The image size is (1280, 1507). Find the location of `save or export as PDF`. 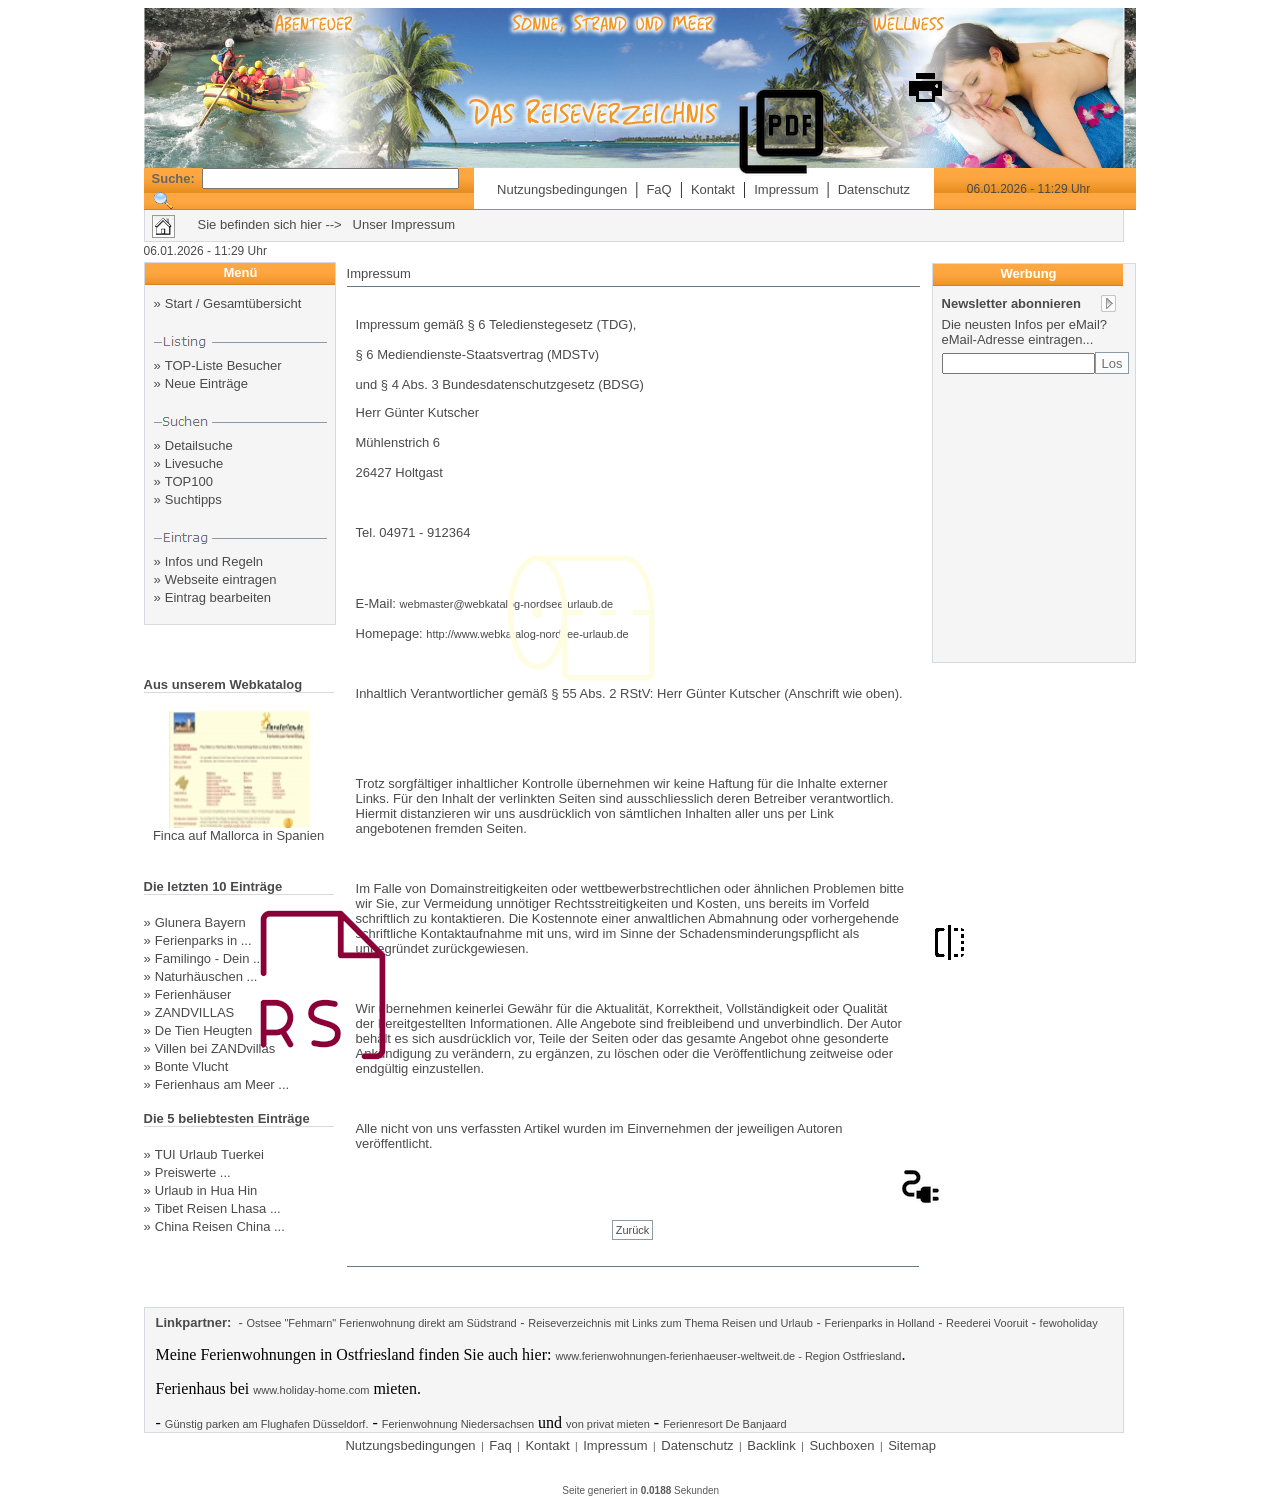

save or export as PDF is located at coordinates (781, 131).